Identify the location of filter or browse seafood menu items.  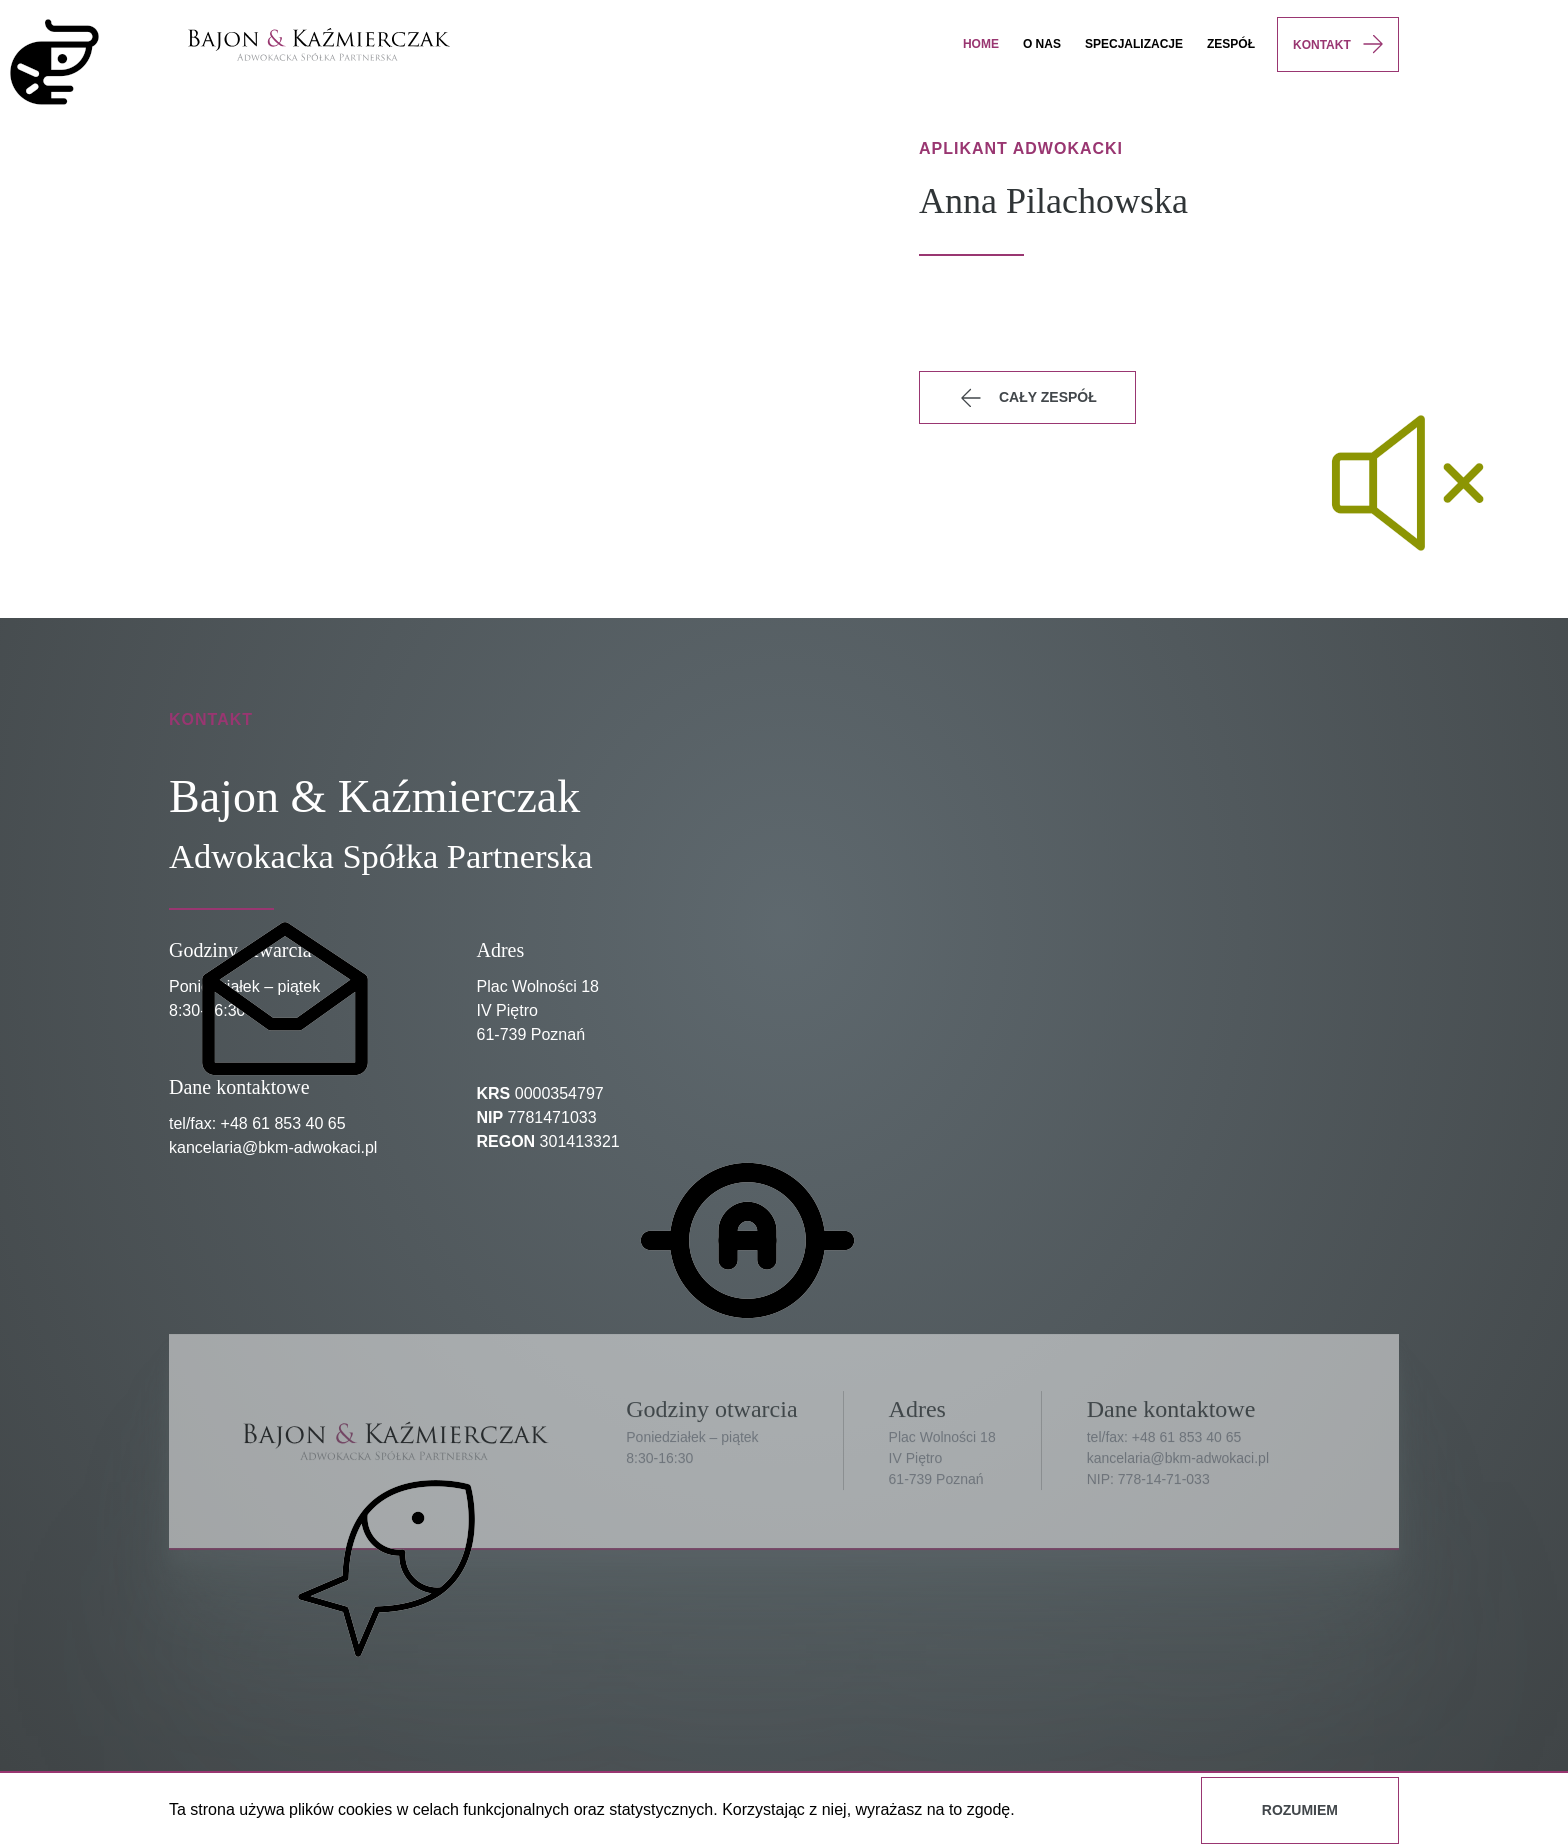
(54, 63).